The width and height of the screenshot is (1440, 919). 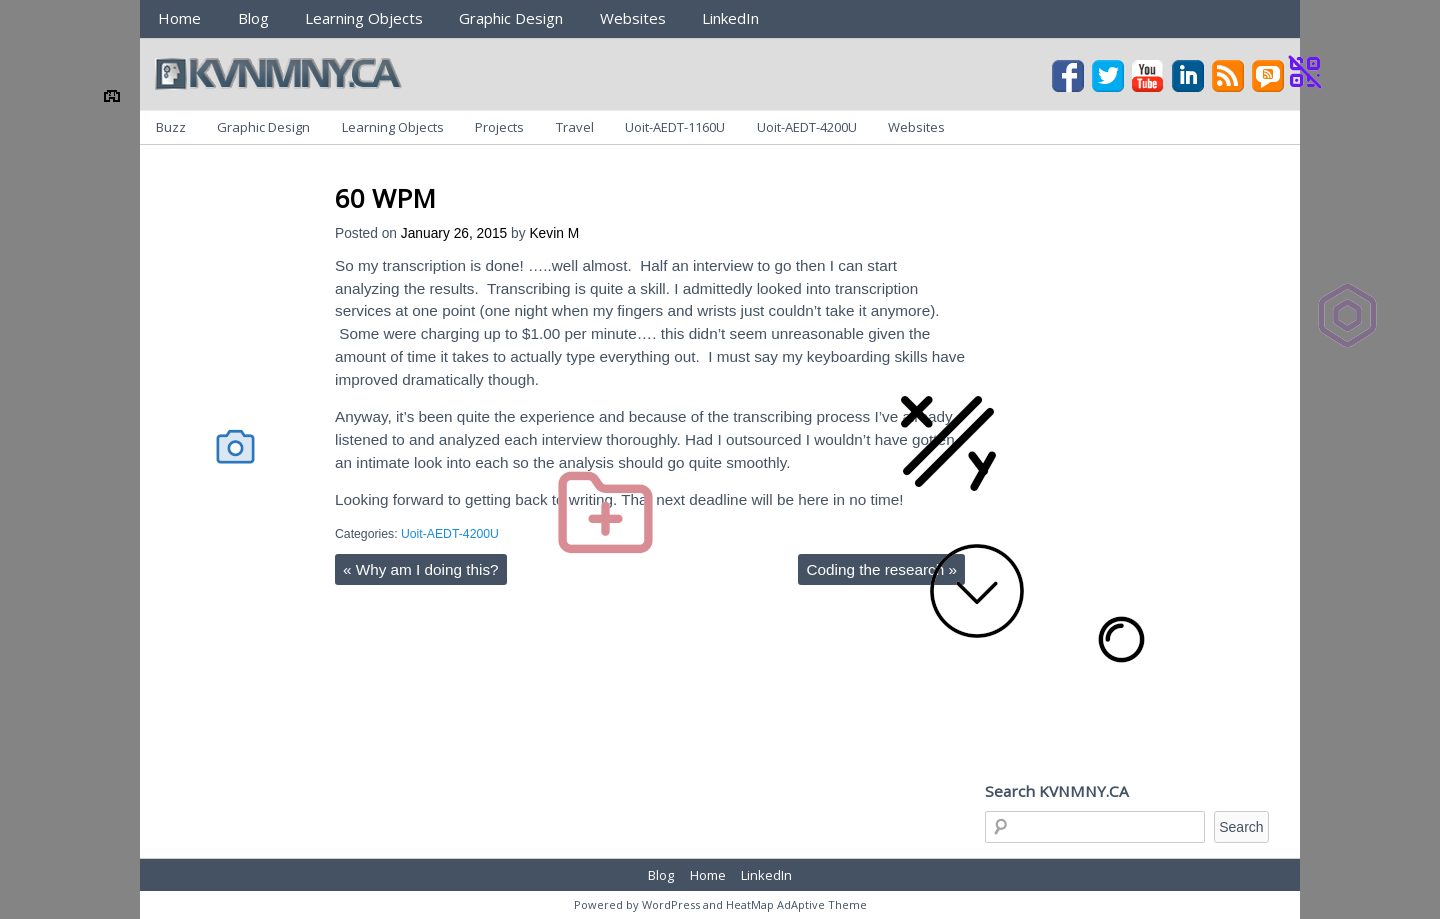 What do you see at coordinates (1121, 639) in the screenshot?
I see `apply inner shadow effect to top-left corner` at bounding box center [1121, 639].